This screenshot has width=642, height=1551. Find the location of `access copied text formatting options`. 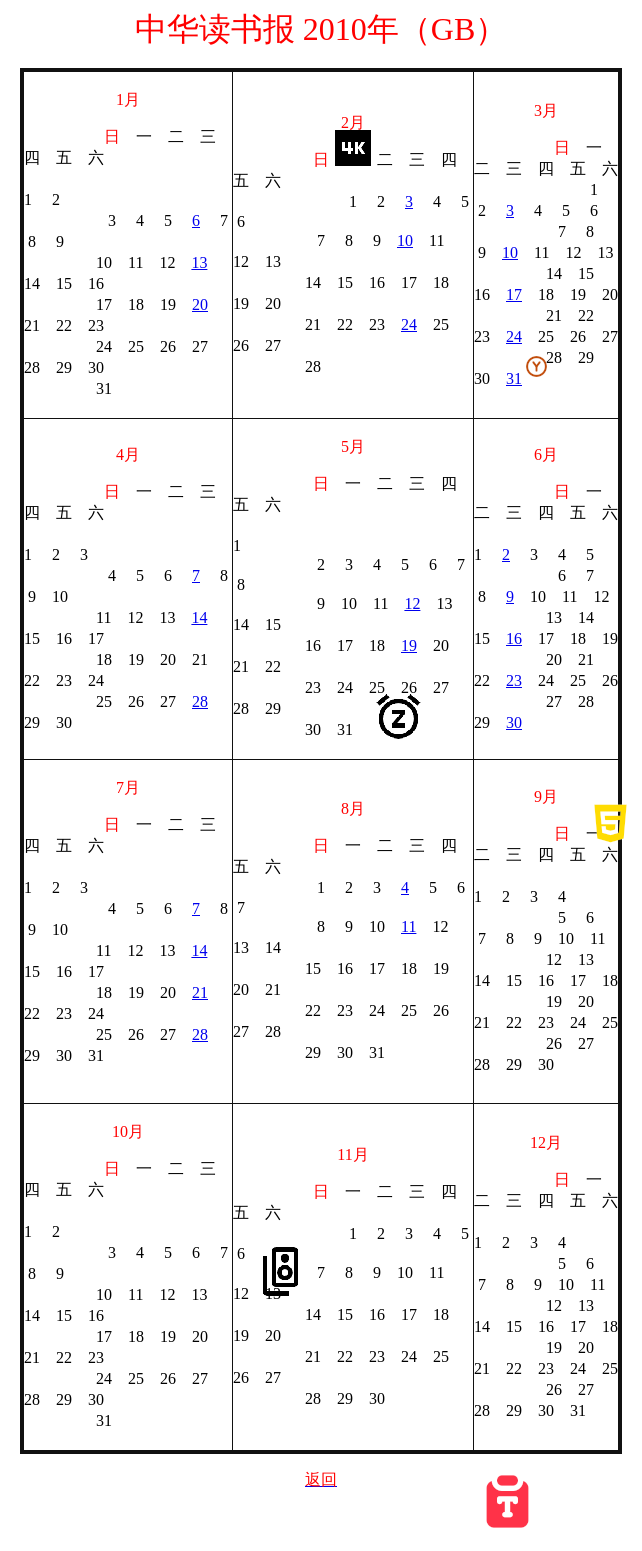

access copied text formatting options is located at coordinates (507, 1501).